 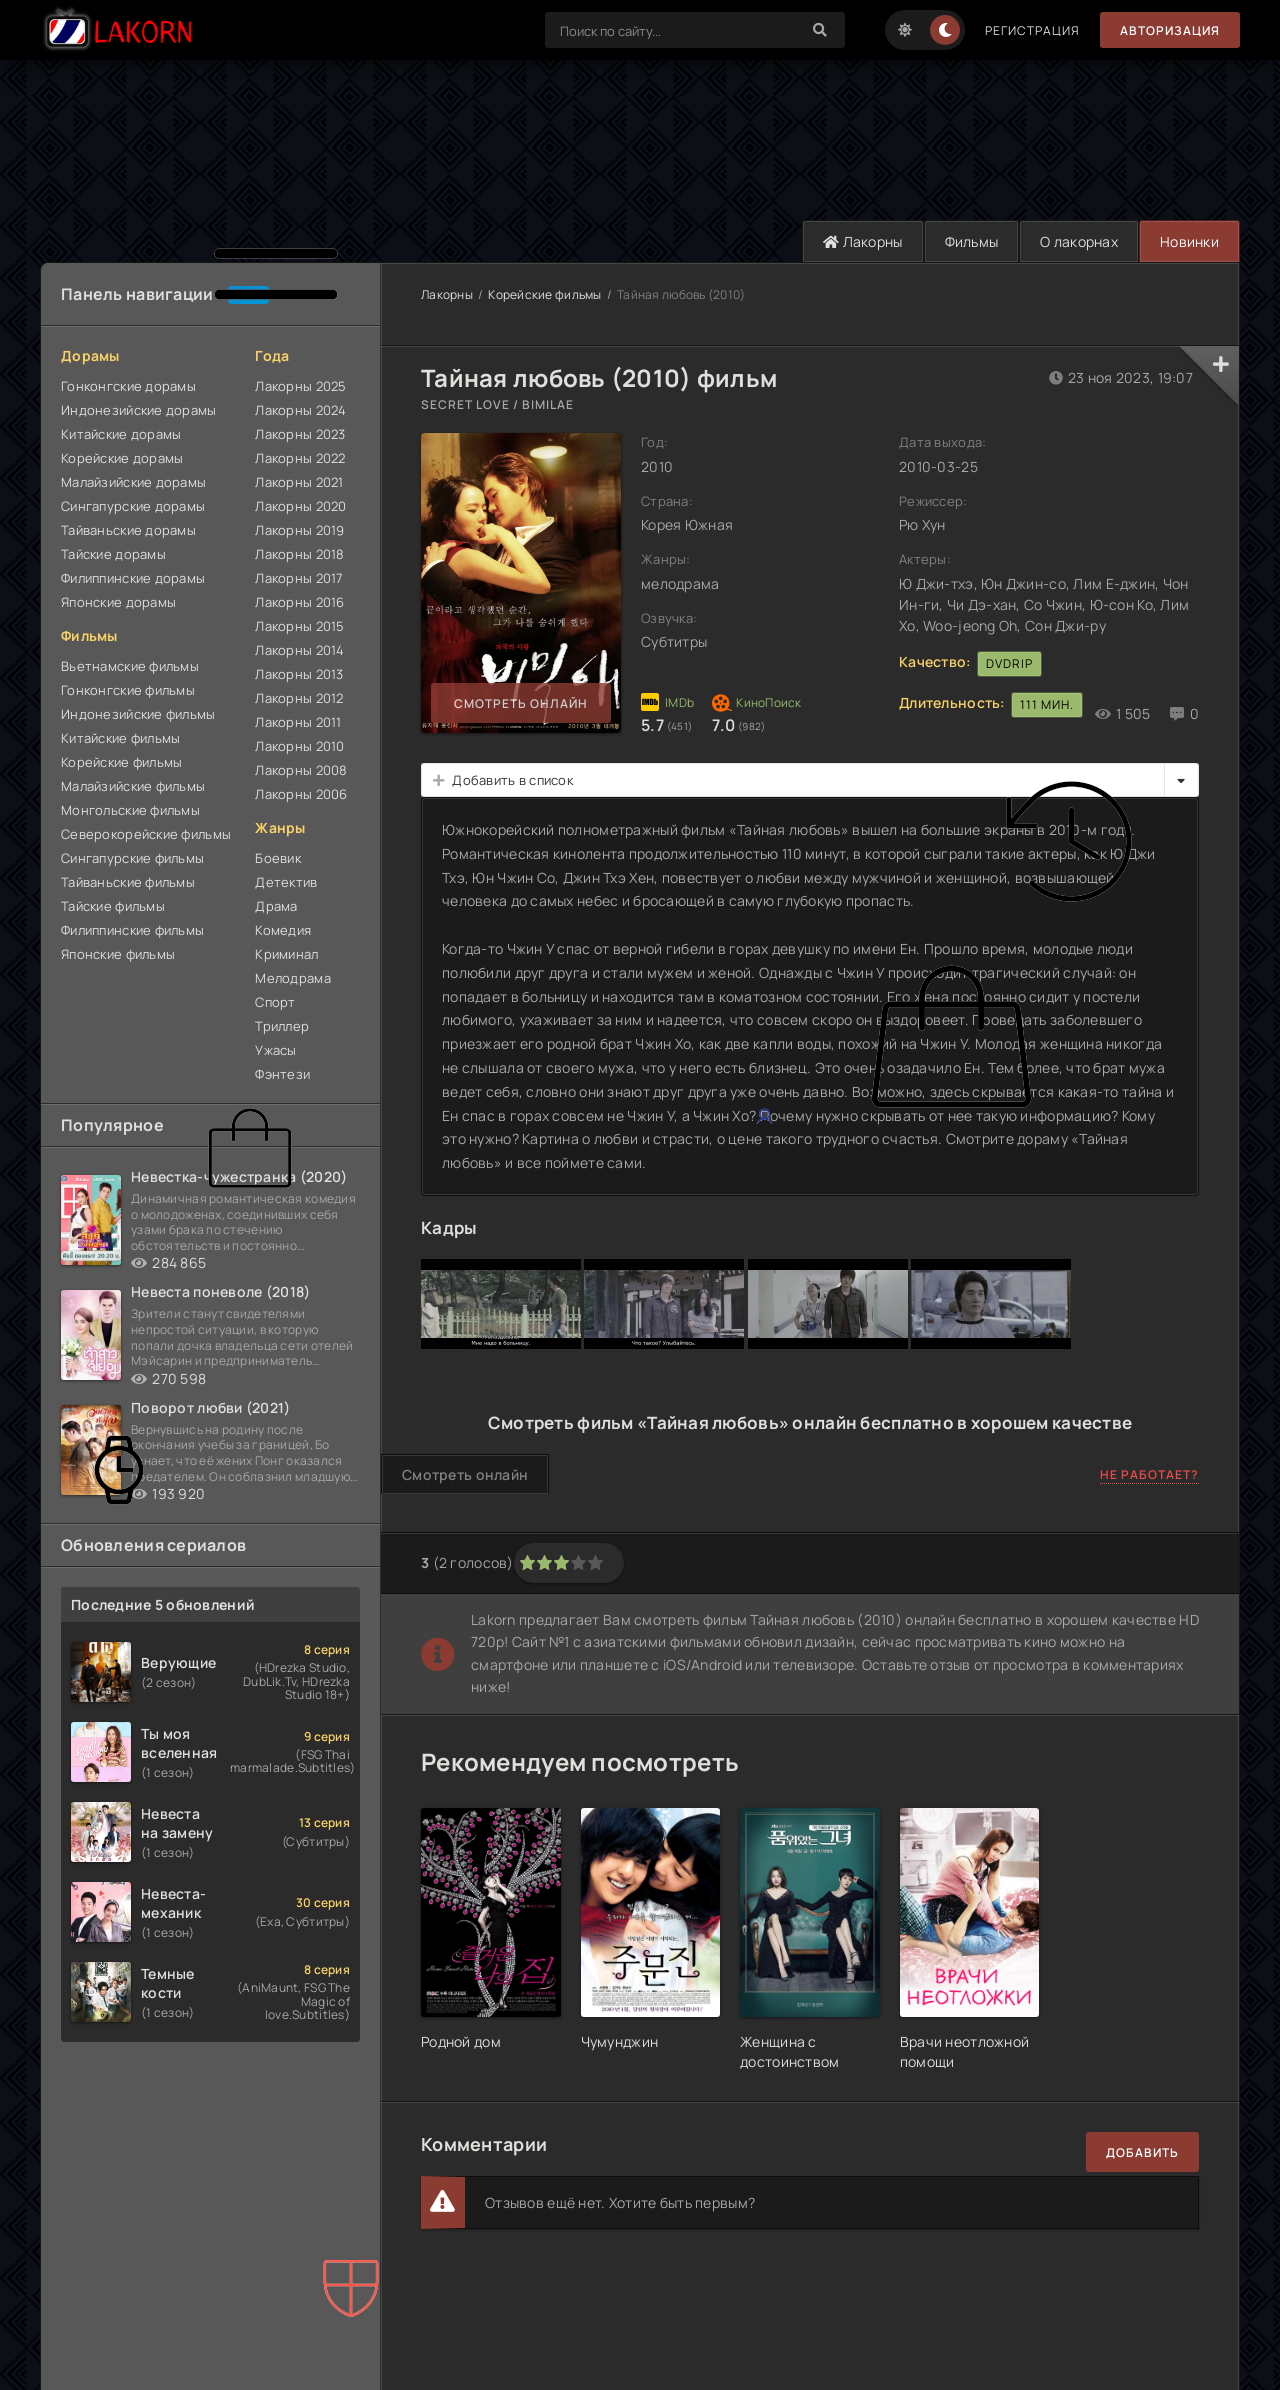 I want to click on view your profile, so click(x=764, y=1116).